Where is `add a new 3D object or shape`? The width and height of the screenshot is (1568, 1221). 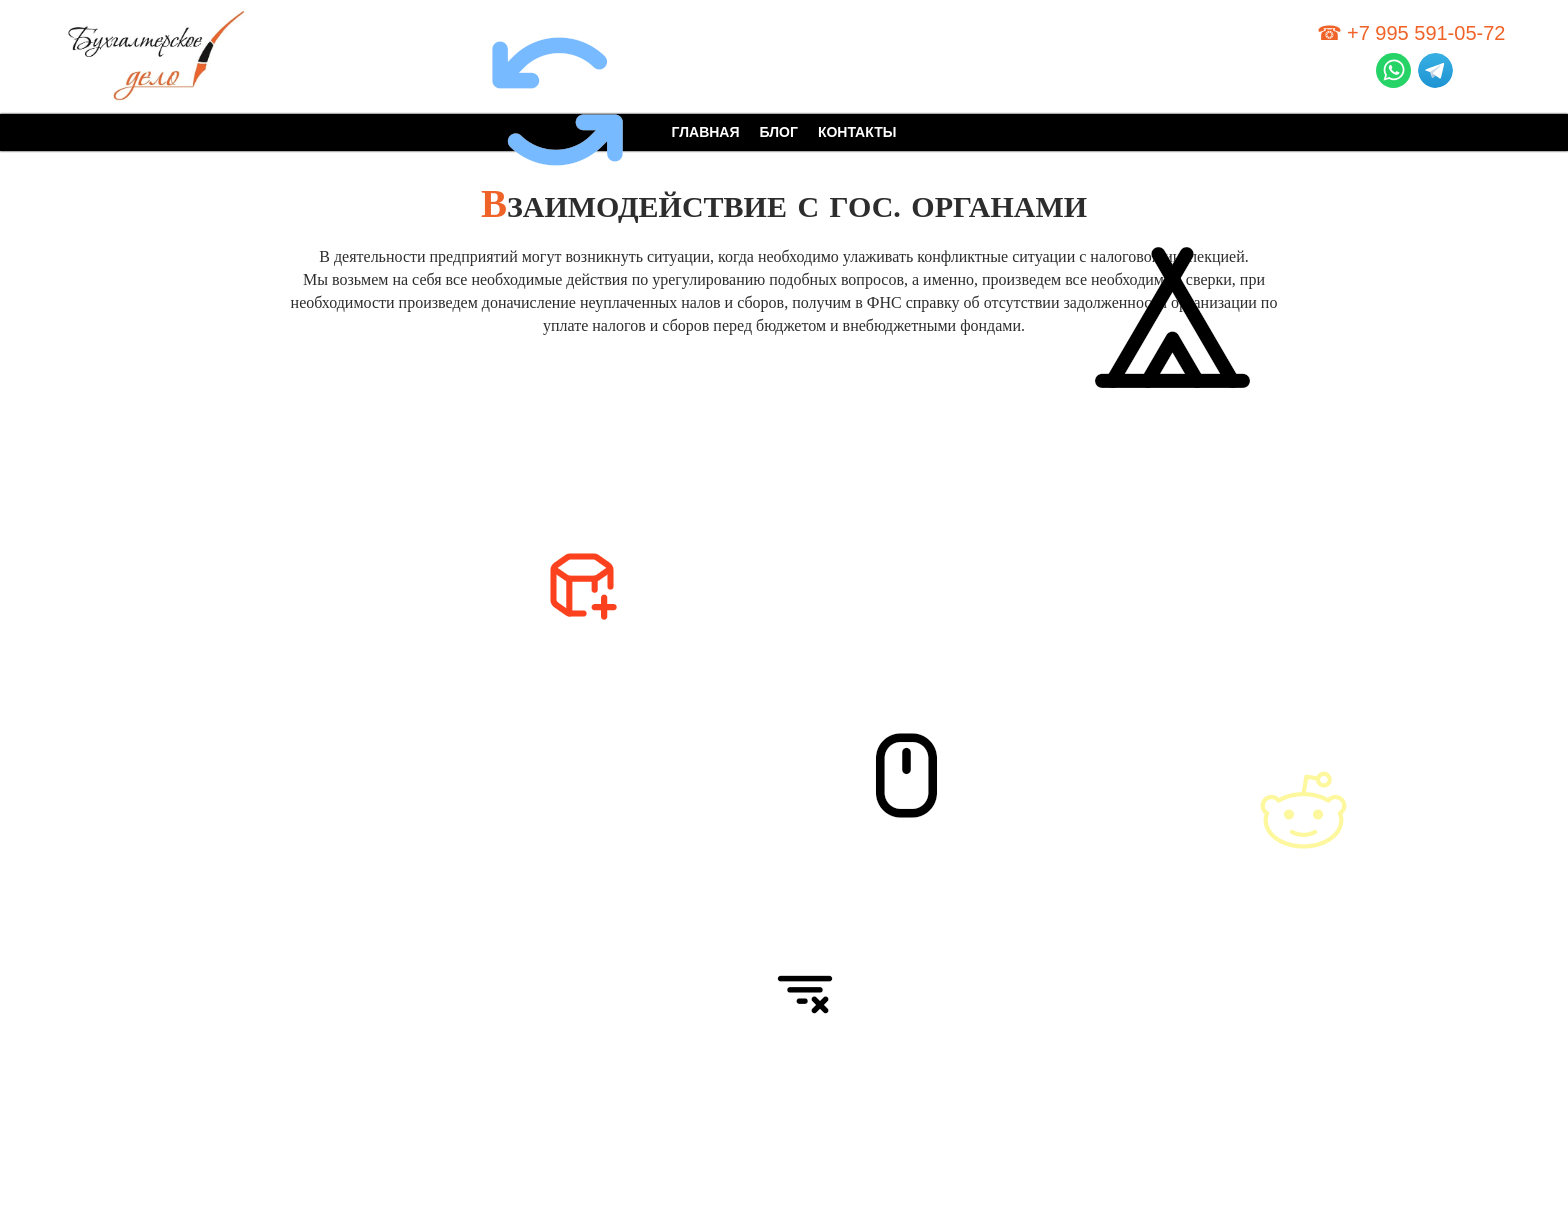 add a new 3D object or shape is located at coordinates (582, 585).